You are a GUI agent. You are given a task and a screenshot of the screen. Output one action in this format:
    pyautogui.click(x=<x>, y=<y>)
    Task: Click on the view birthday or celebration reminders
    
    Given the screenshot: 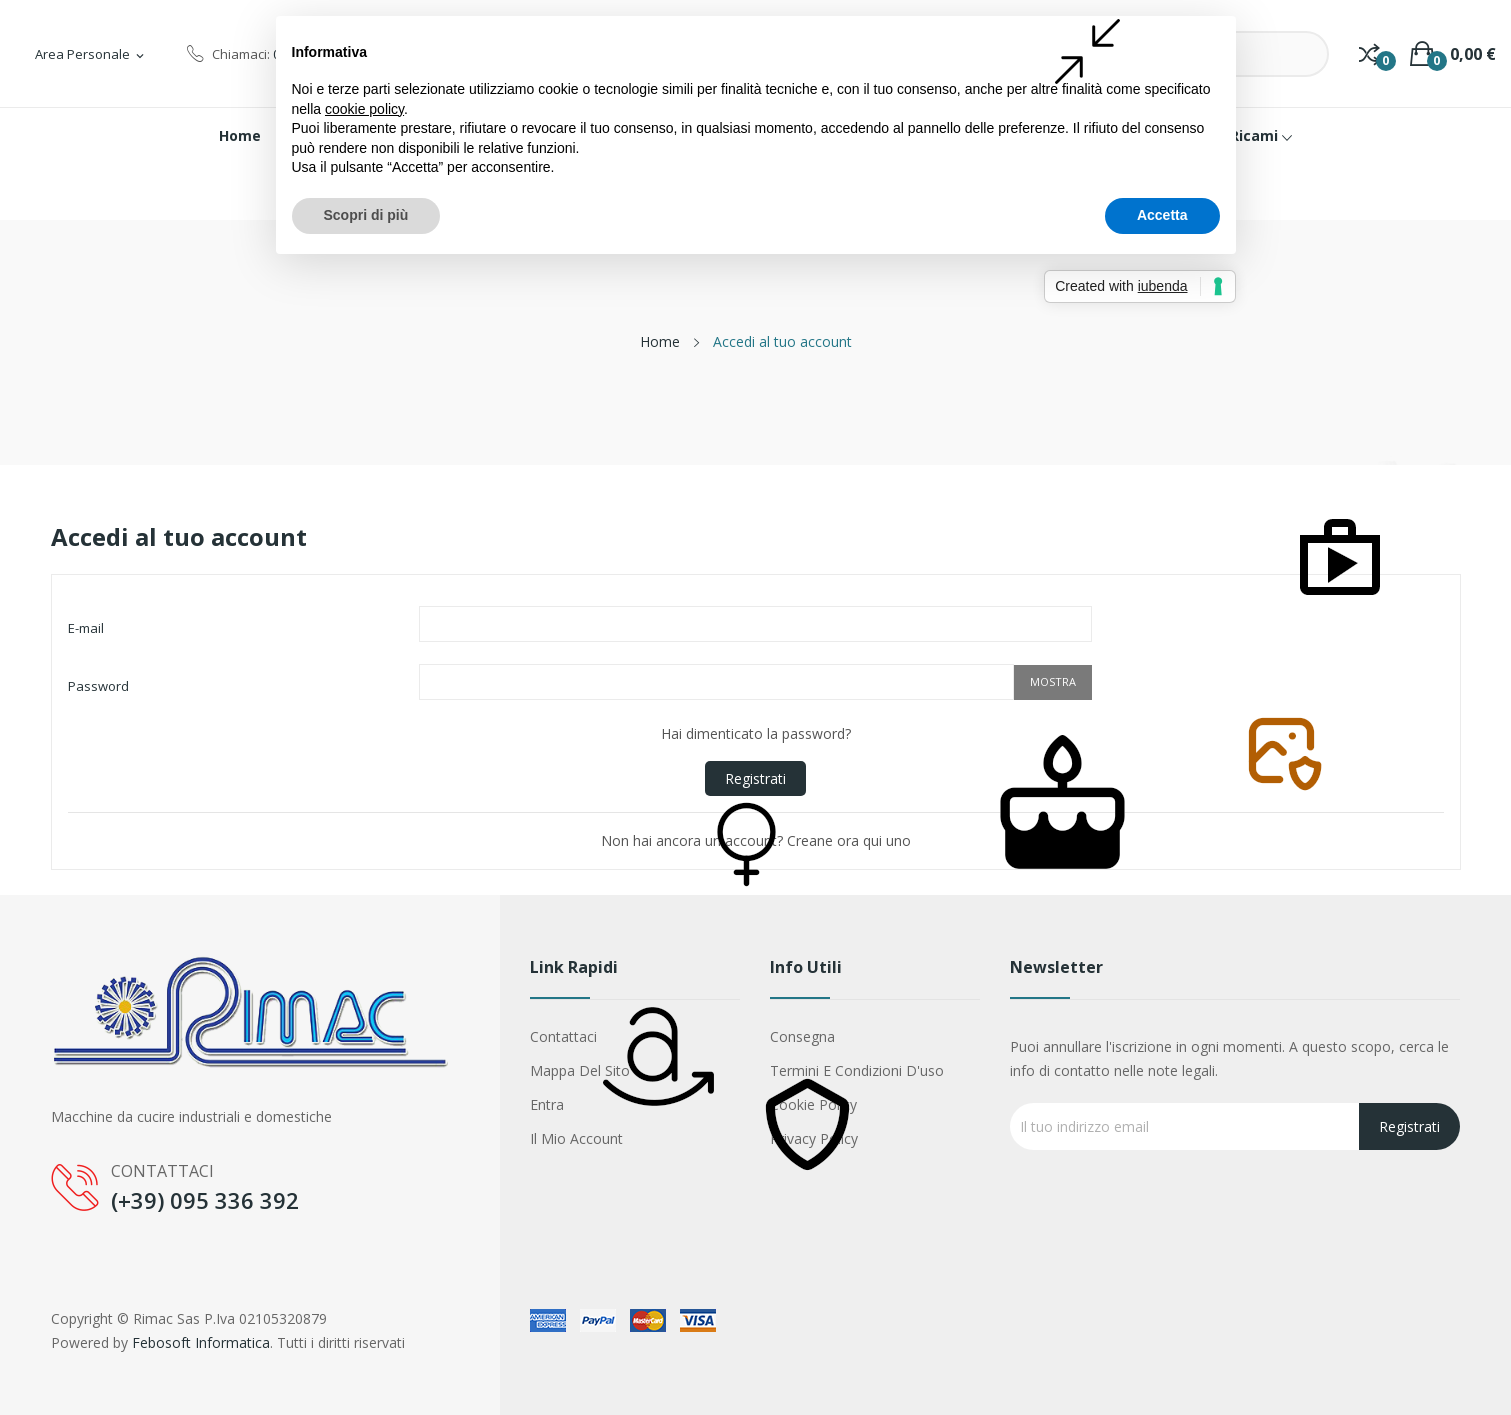 What is the action you would take?
    pyautogui.click(x=1062, y=811)
    